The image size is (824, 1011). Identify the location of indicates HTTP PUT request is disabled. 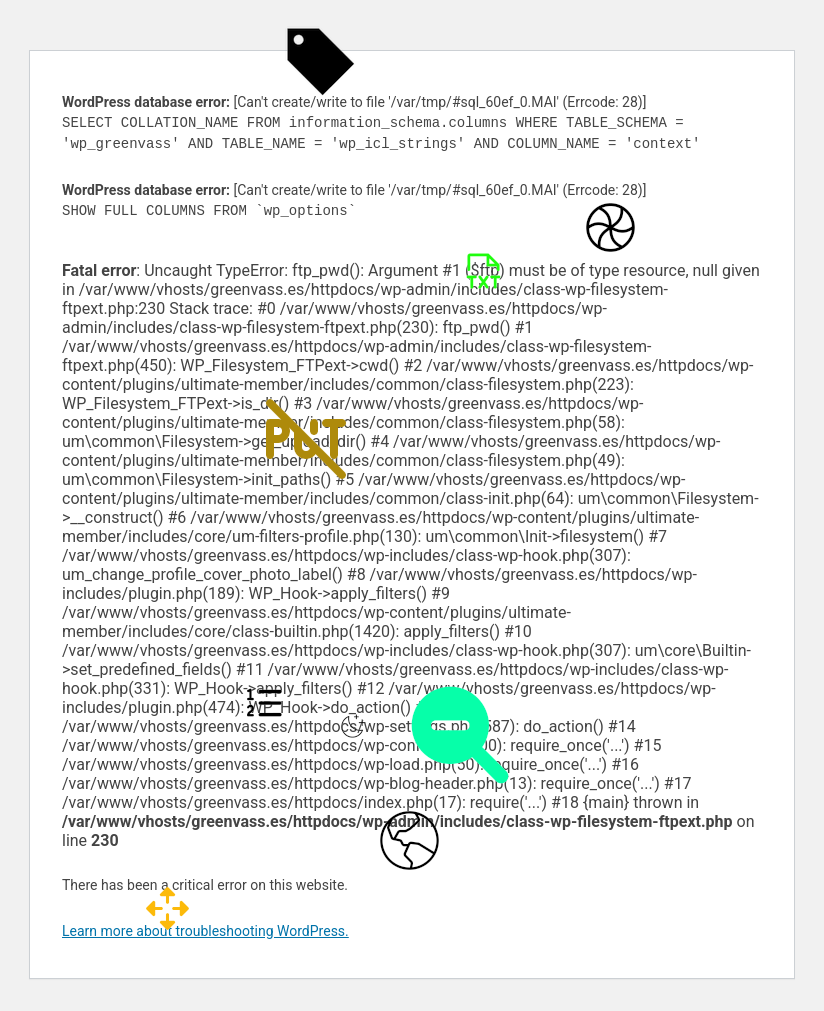
(306, 439).